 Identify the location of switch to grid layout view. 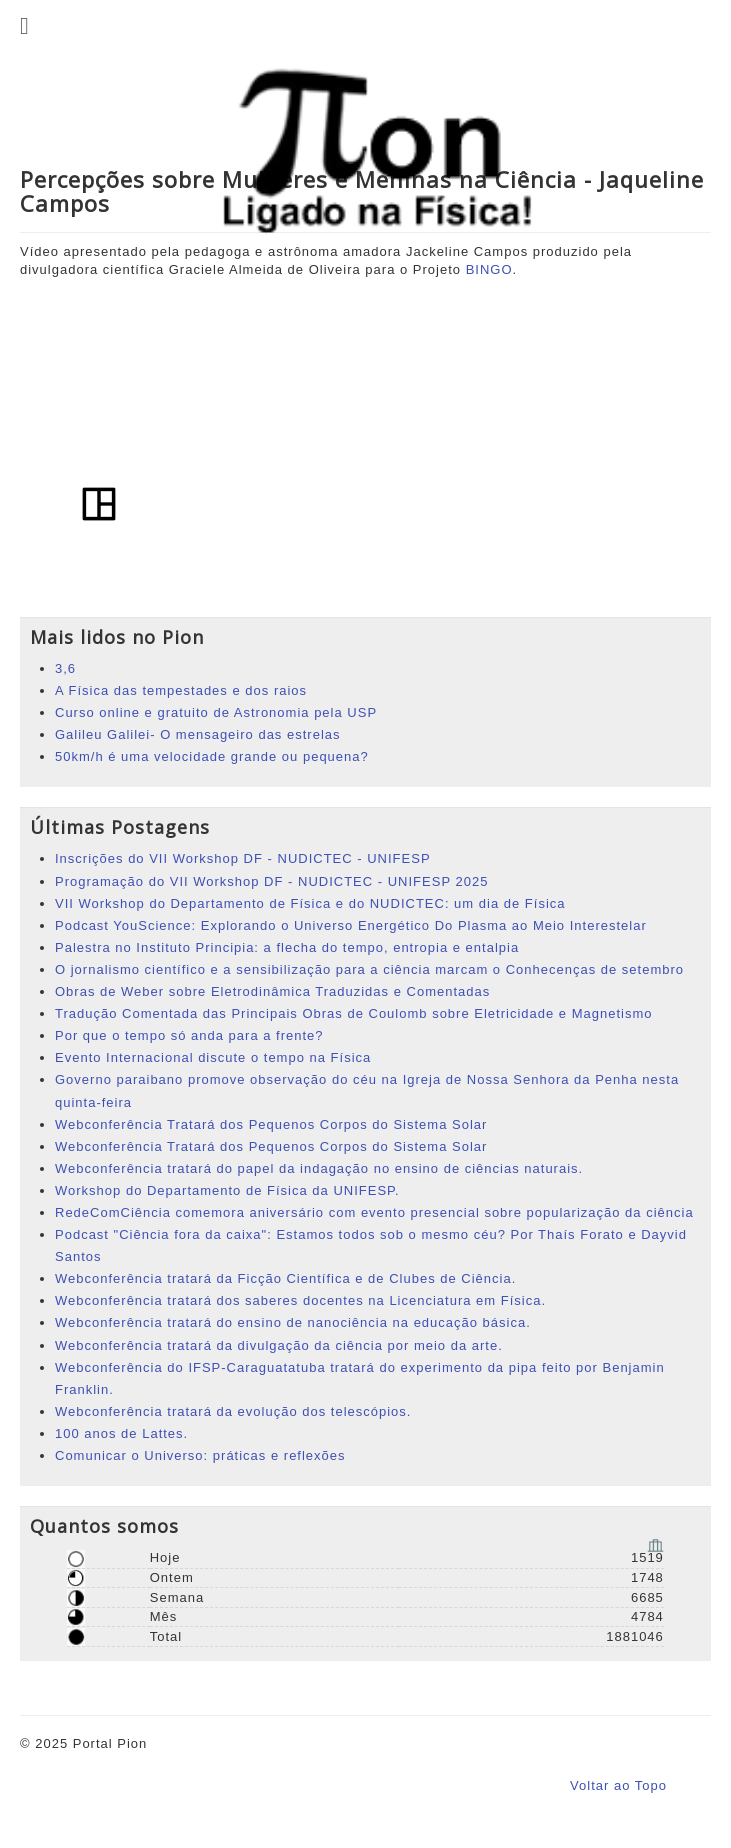
(99, 504).